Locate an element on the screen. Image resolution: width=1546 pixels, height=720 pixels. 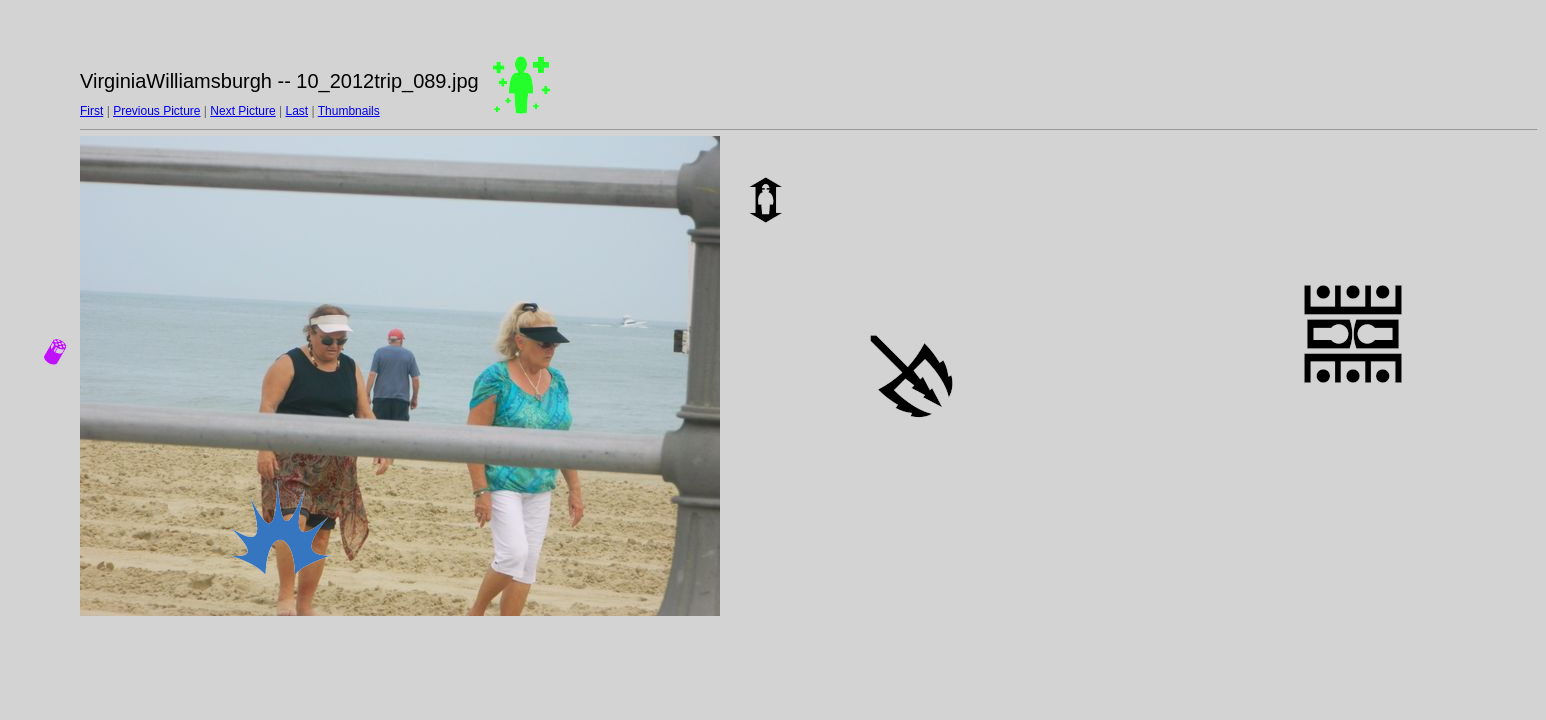
select harpoon or trident weapon is located at coordinates (912, 376).